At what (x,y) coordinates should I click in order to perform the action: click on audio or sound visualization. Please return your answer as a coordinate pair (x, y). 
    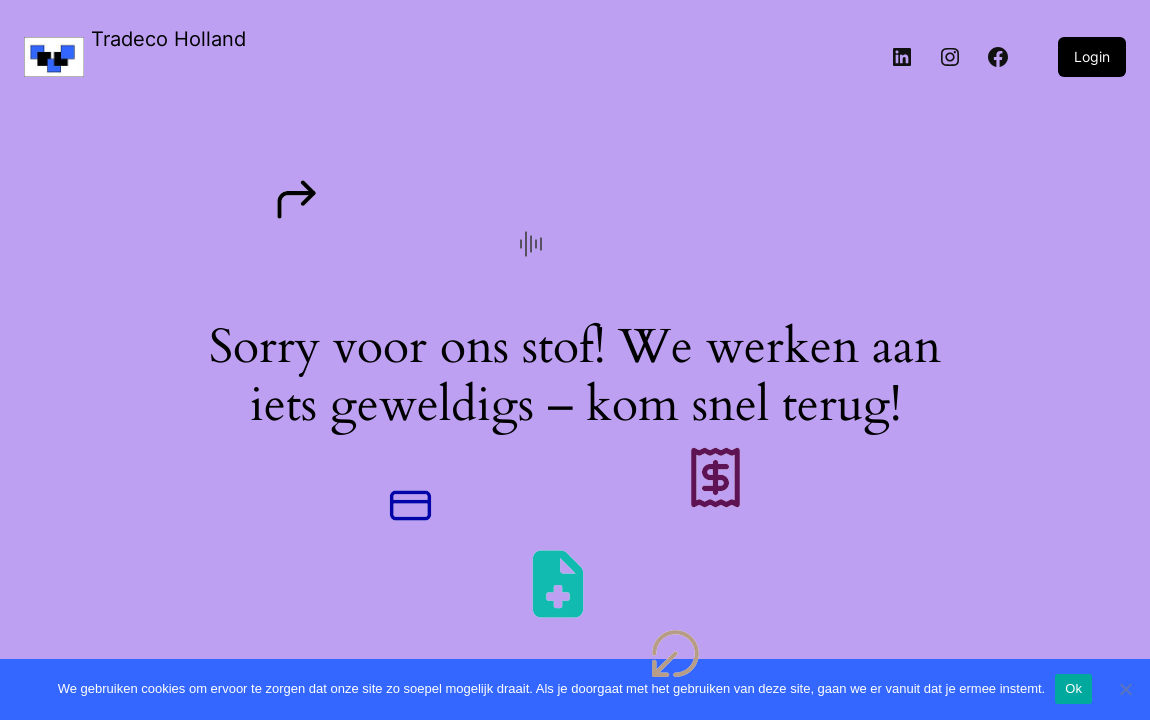
    Looking at the image, I should click on (531, 244).